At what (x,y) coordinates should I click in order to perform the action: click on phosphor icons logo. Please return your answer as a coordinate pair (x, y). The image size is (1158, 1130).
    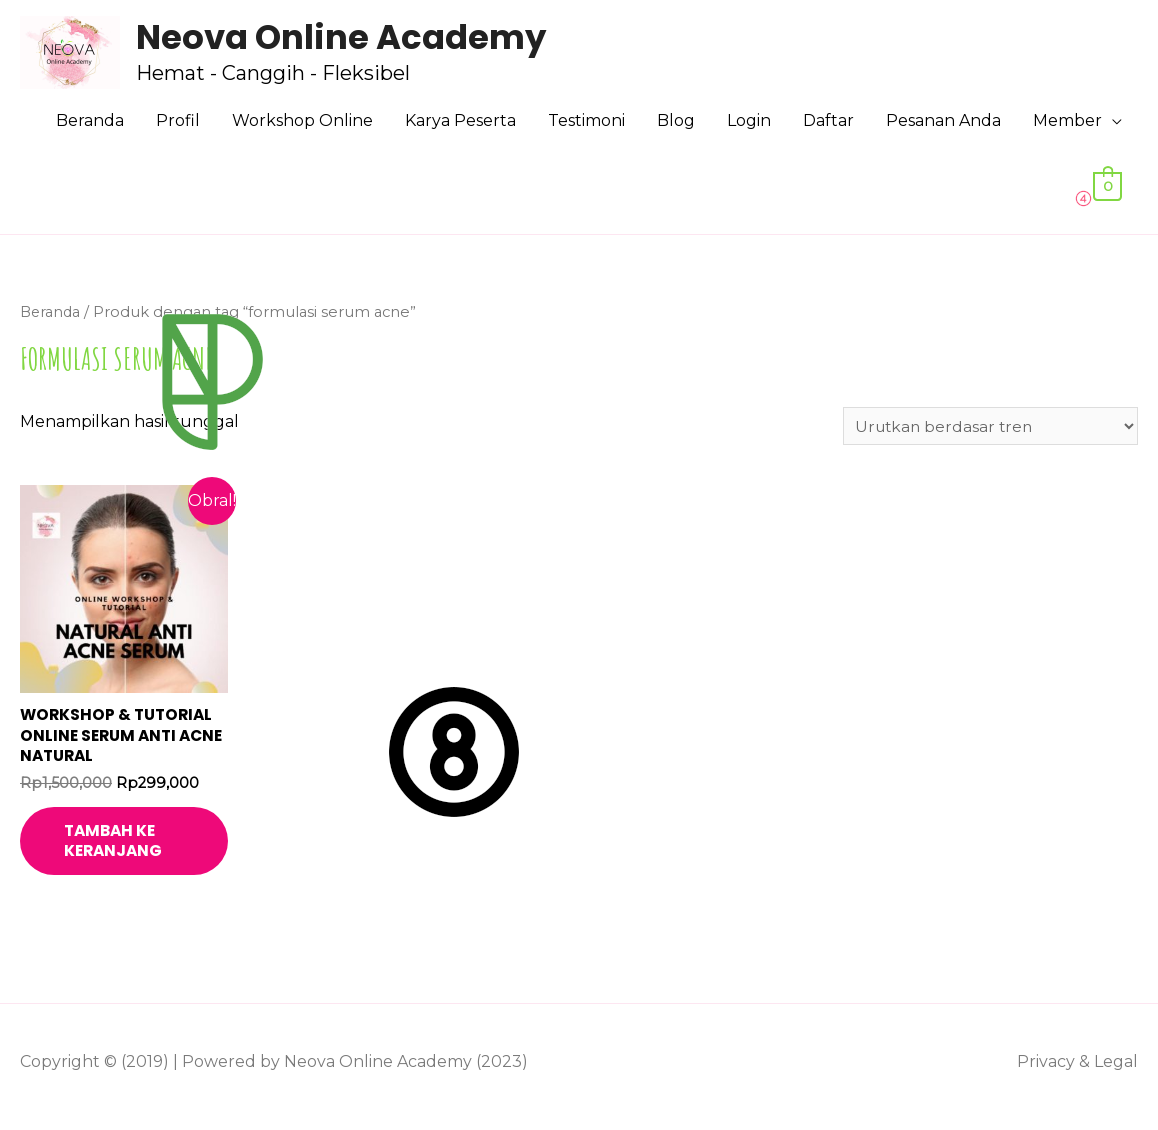
    Looking at the image, I should click on (202, 374).